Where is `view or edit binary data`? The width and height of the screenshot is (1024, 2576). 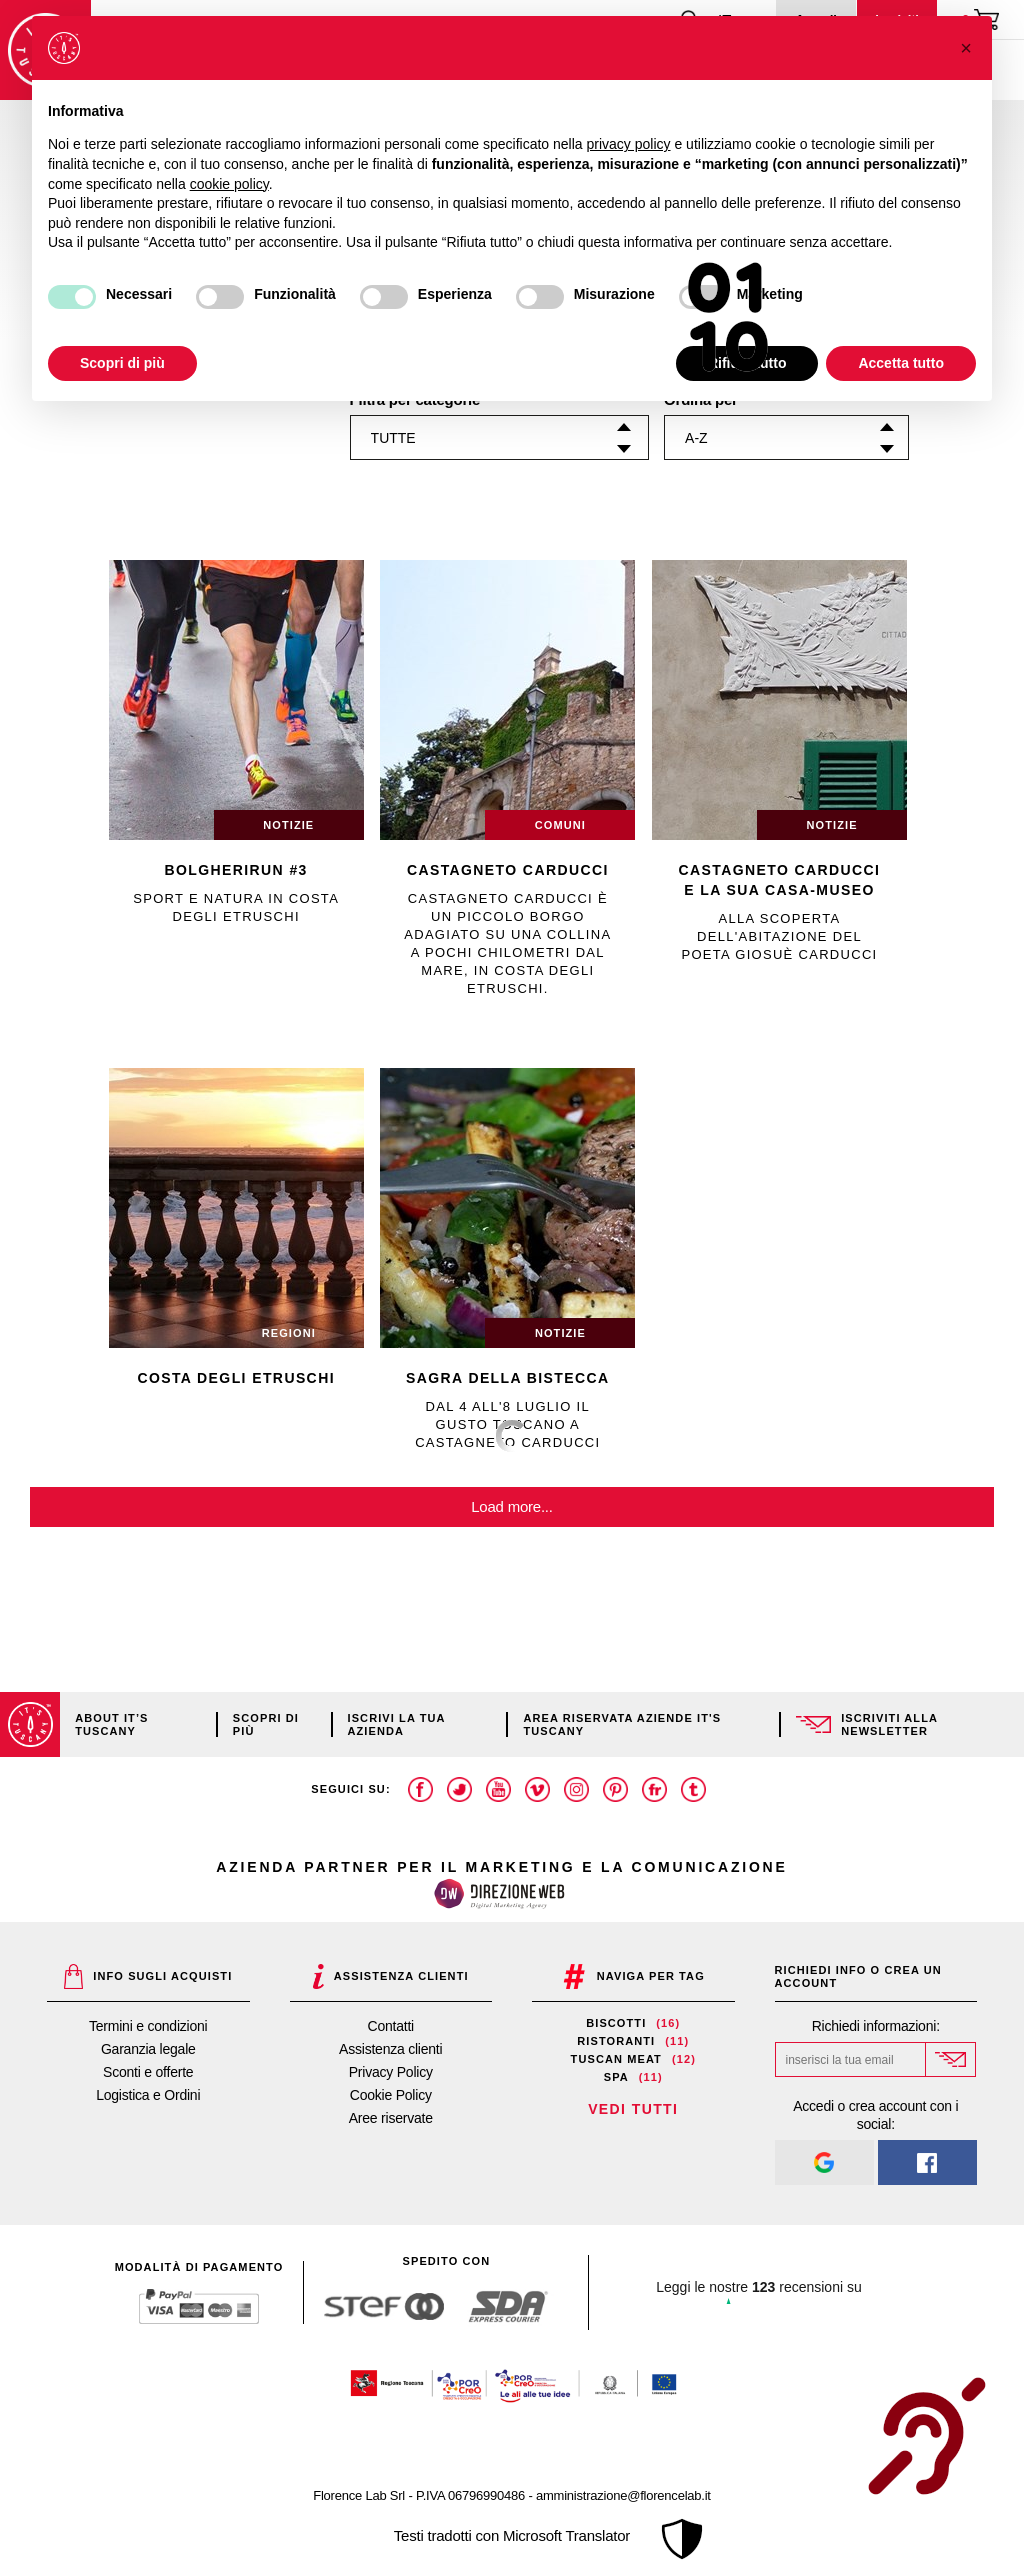 view or edit binary data is located at coordinates (728, 317).